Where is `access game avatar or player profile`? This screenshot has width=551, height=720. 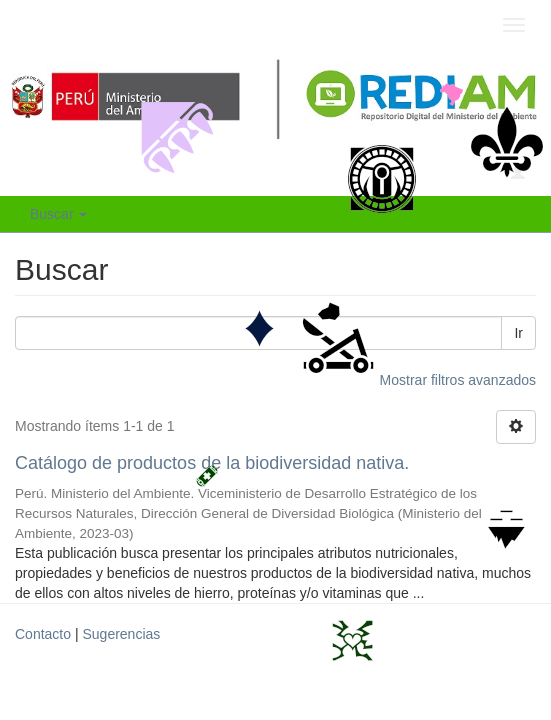
access game avatar or player profile is located at coordinates (382, 179).